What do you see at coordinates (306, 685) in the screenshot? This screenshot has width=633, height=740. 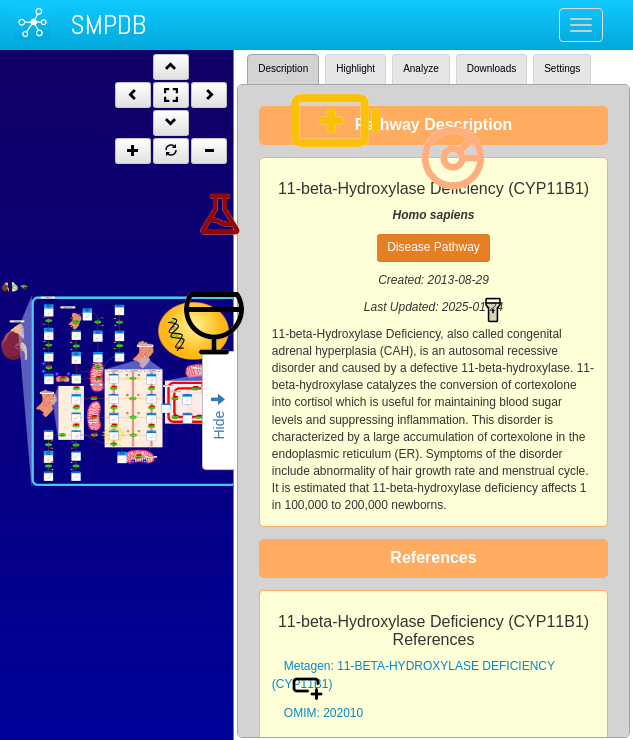 I see `add a new variable` at bounding box center [306, 685].